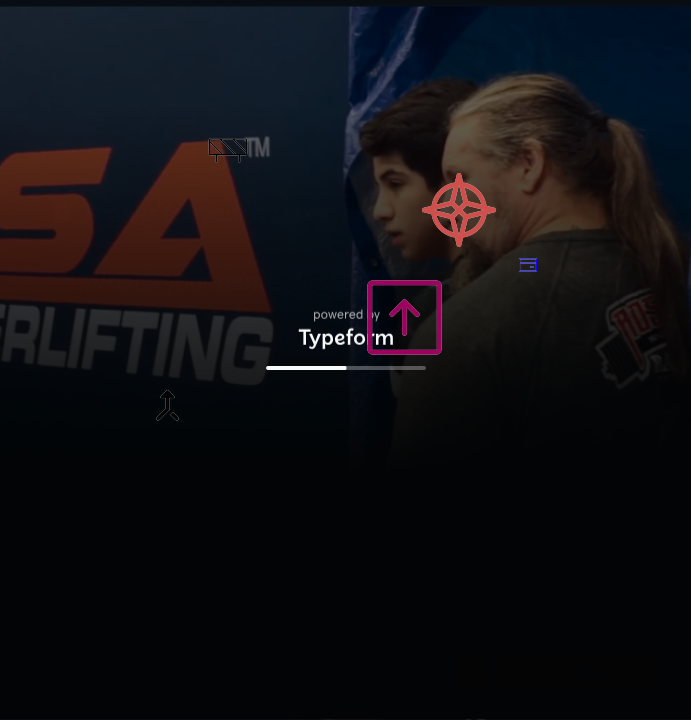 The image size is (691, 720). I want to click on merge two active calls into a conference, so click(167, 405).